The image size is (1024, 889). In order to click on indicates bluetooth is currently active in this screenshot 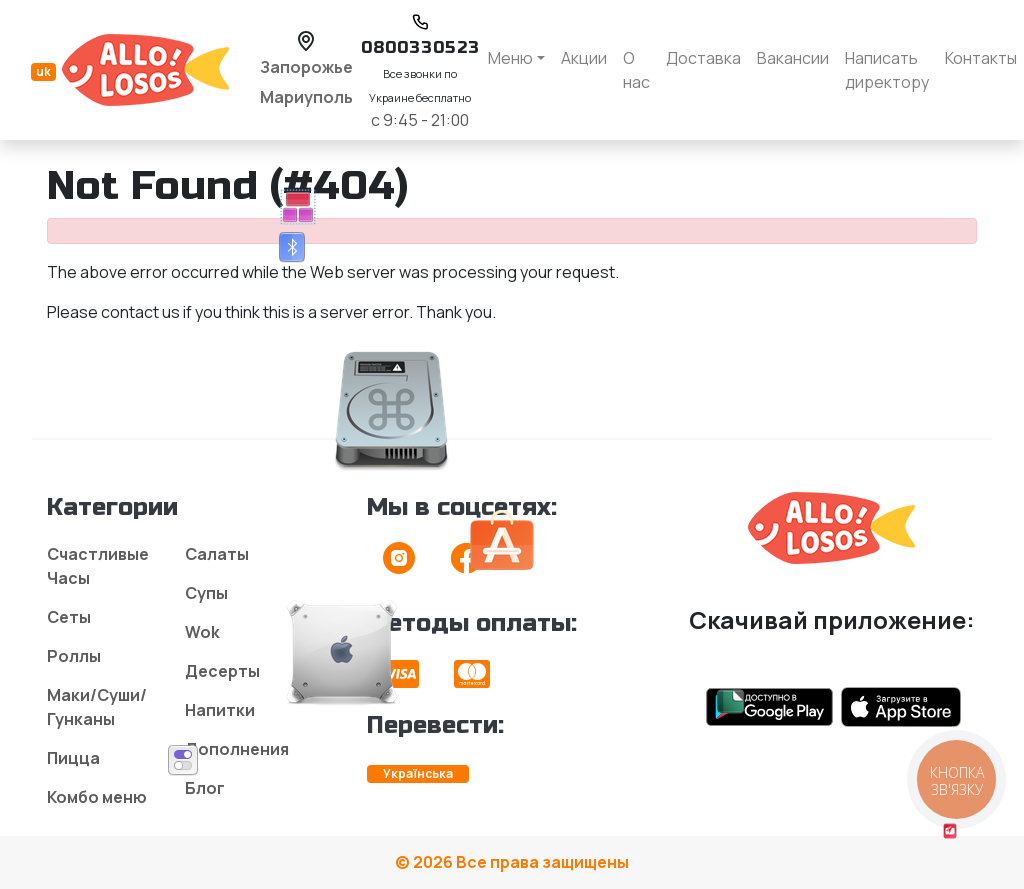, I will do `click(292, 247)`.